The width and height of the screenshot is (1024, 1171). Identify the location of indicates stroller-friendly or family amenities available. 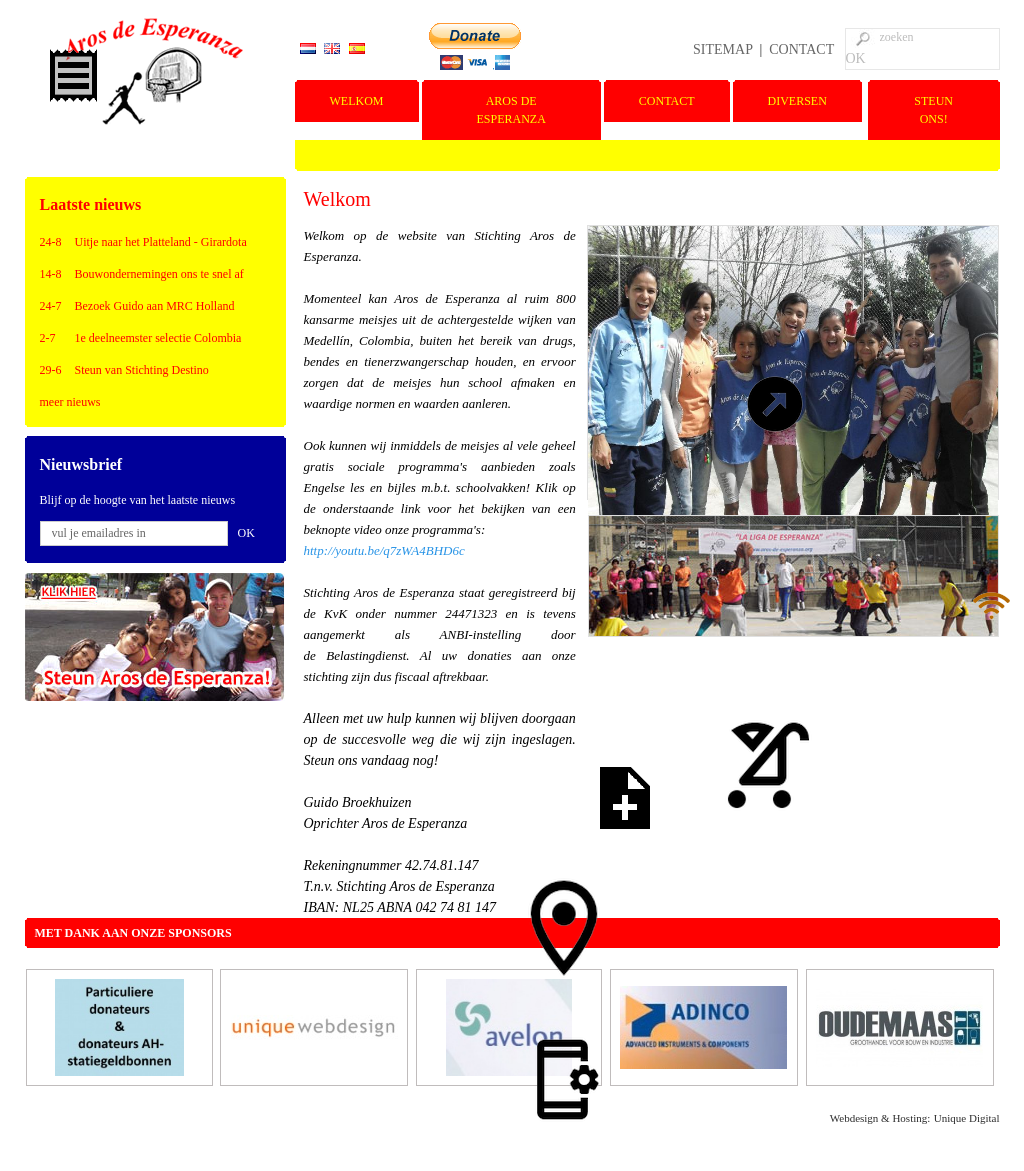
(764, 763).